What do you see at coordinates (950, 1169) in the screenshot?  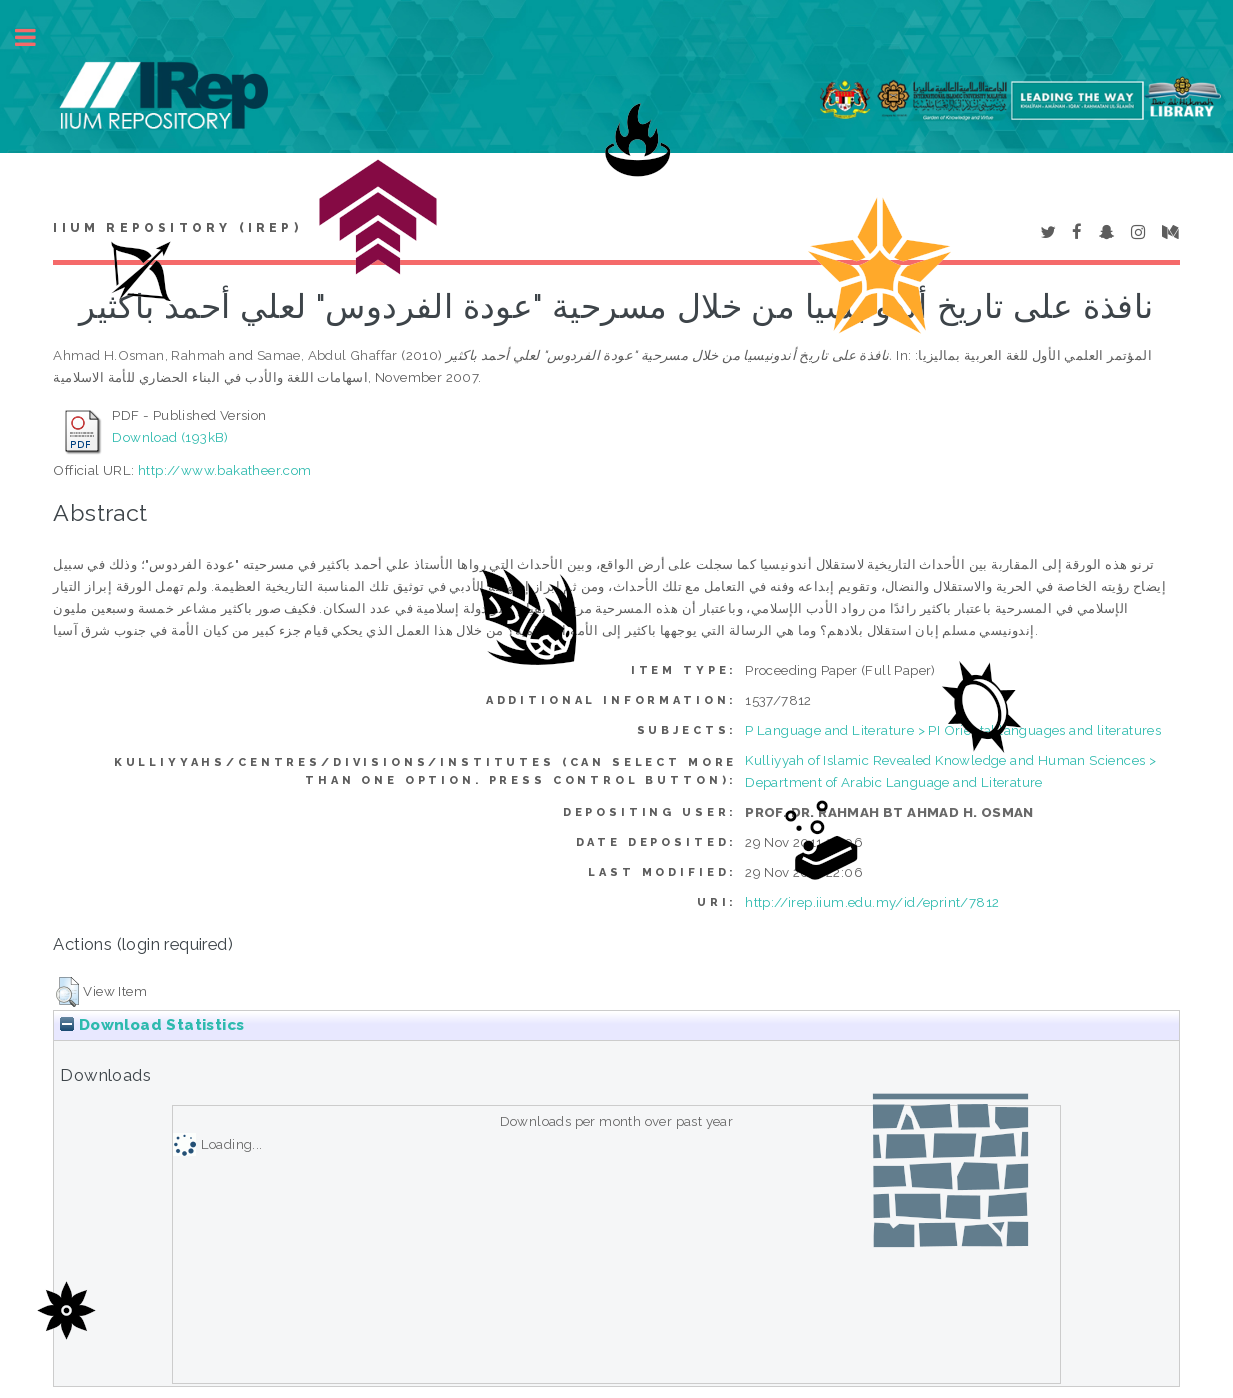 I see `build or place a stone wall in-game` at bounding box center [950, 1169].